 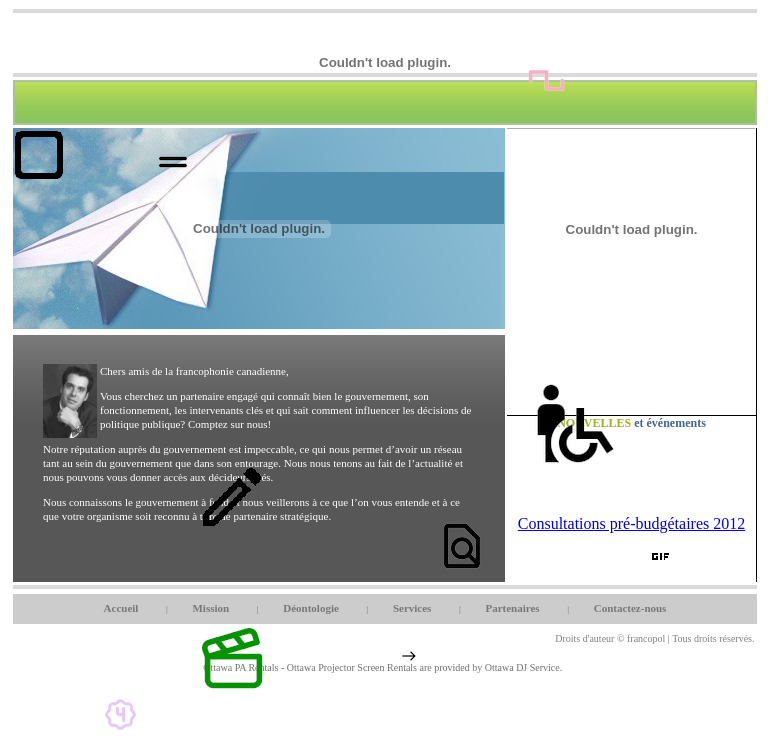 What do you see at coordinates (572, 423) in the screenshot?
I see `wheelchair pickup location` at bounding box center [572, 423].